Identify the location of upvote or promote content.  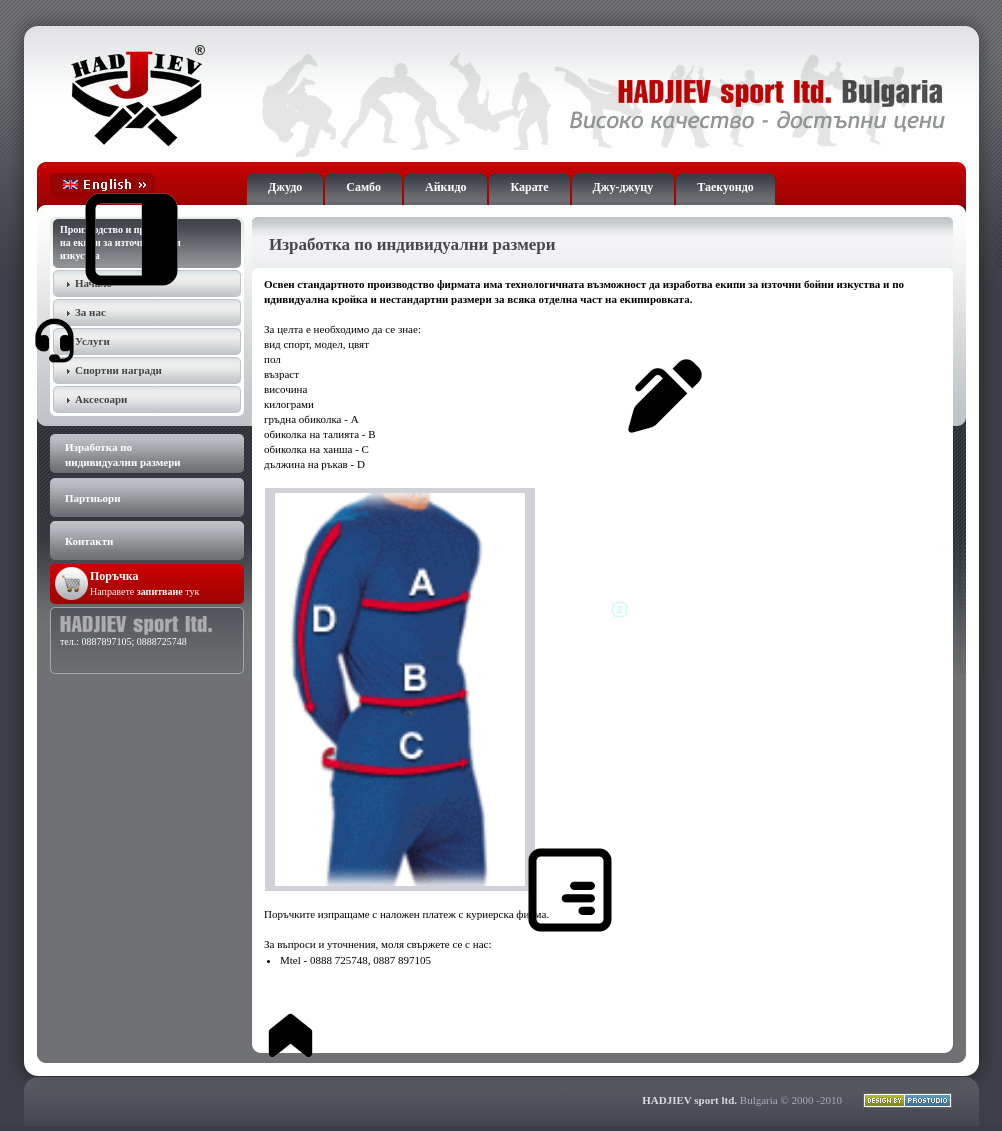
(290, 1035).